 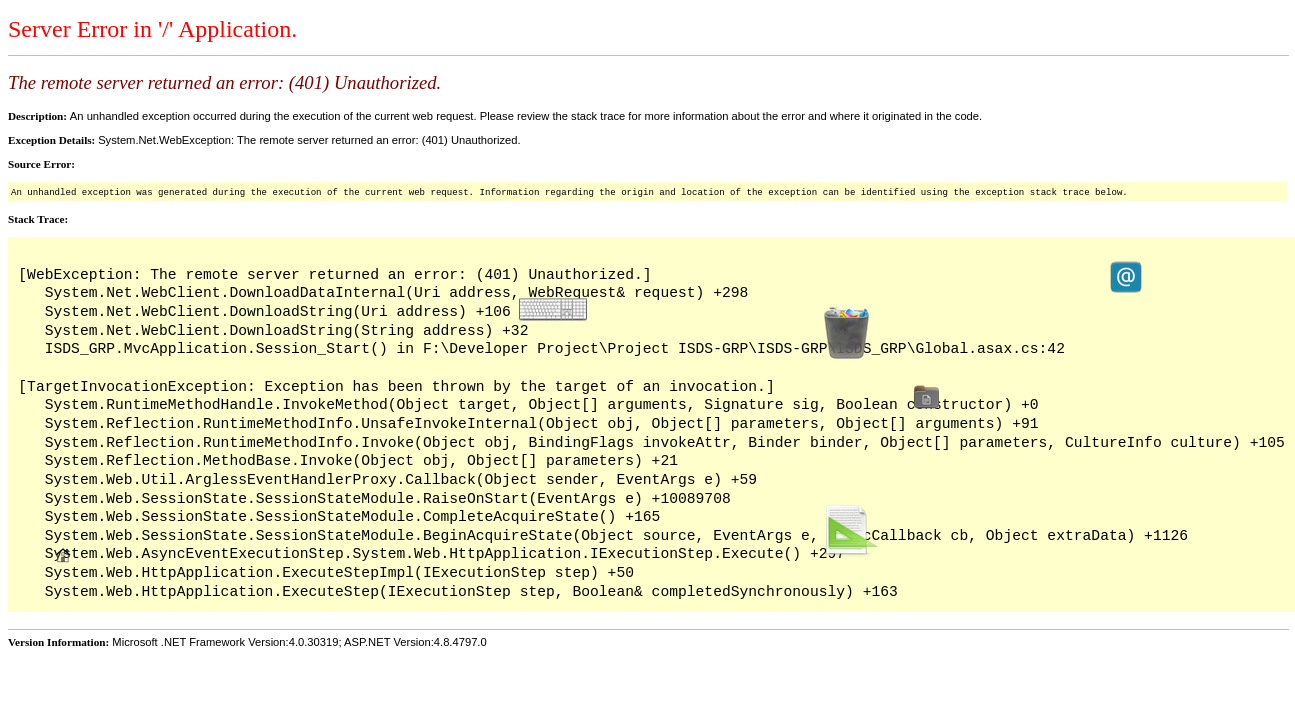 What do you see at coordinates (63, 555) in the screenshot?
I see `navigate to your home folder` at bounding box center [63, 555].